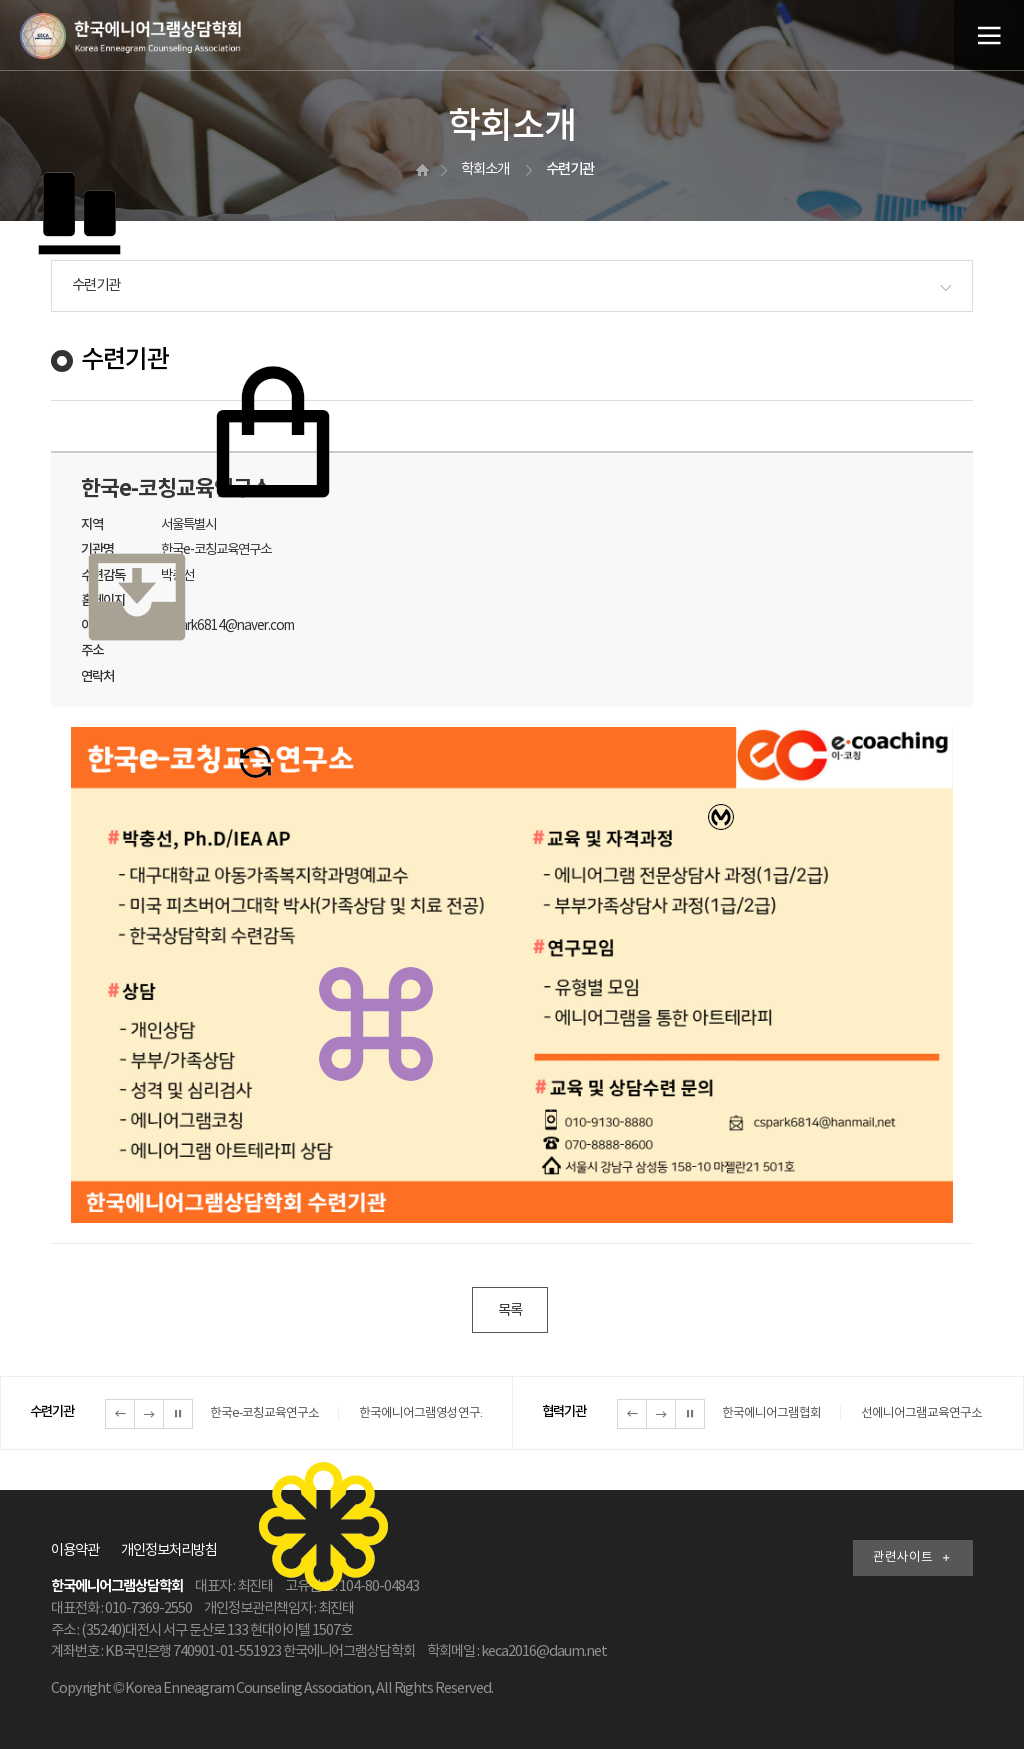 The height and width of the screenshot is (1749, 1024). What do you see at coordinates (273, 435) in the screenshot?
I see `view your shopping cart` at bounding box center [273, 435].